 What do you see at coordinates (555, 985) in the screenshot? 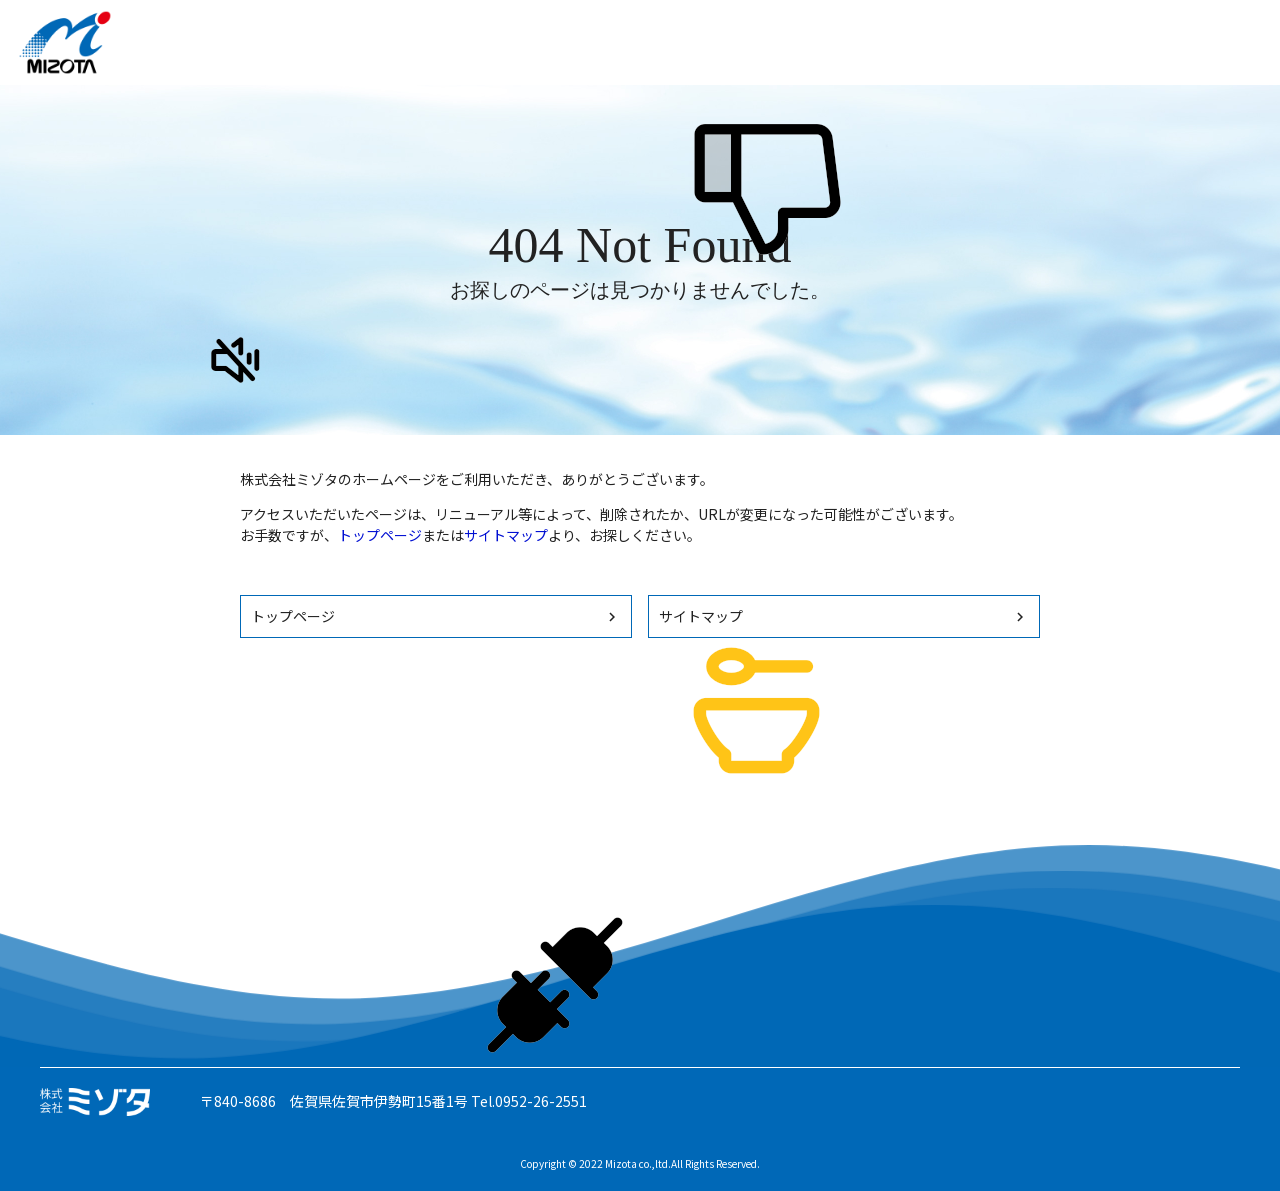
I see `connect or establish a connection` at bounding box center [555, 985].